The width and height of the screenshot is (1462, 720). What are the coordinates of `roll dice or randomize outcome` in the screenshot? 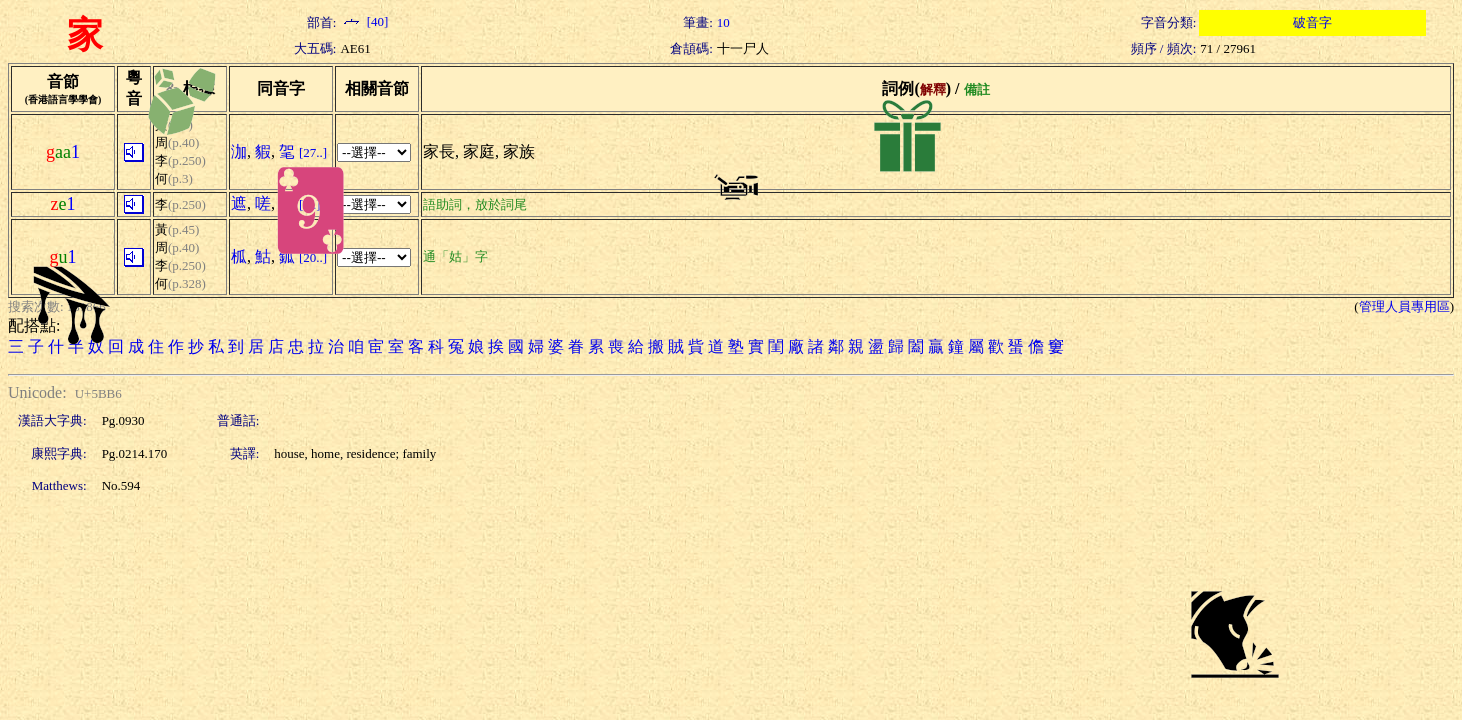 It's located at (181, 101).